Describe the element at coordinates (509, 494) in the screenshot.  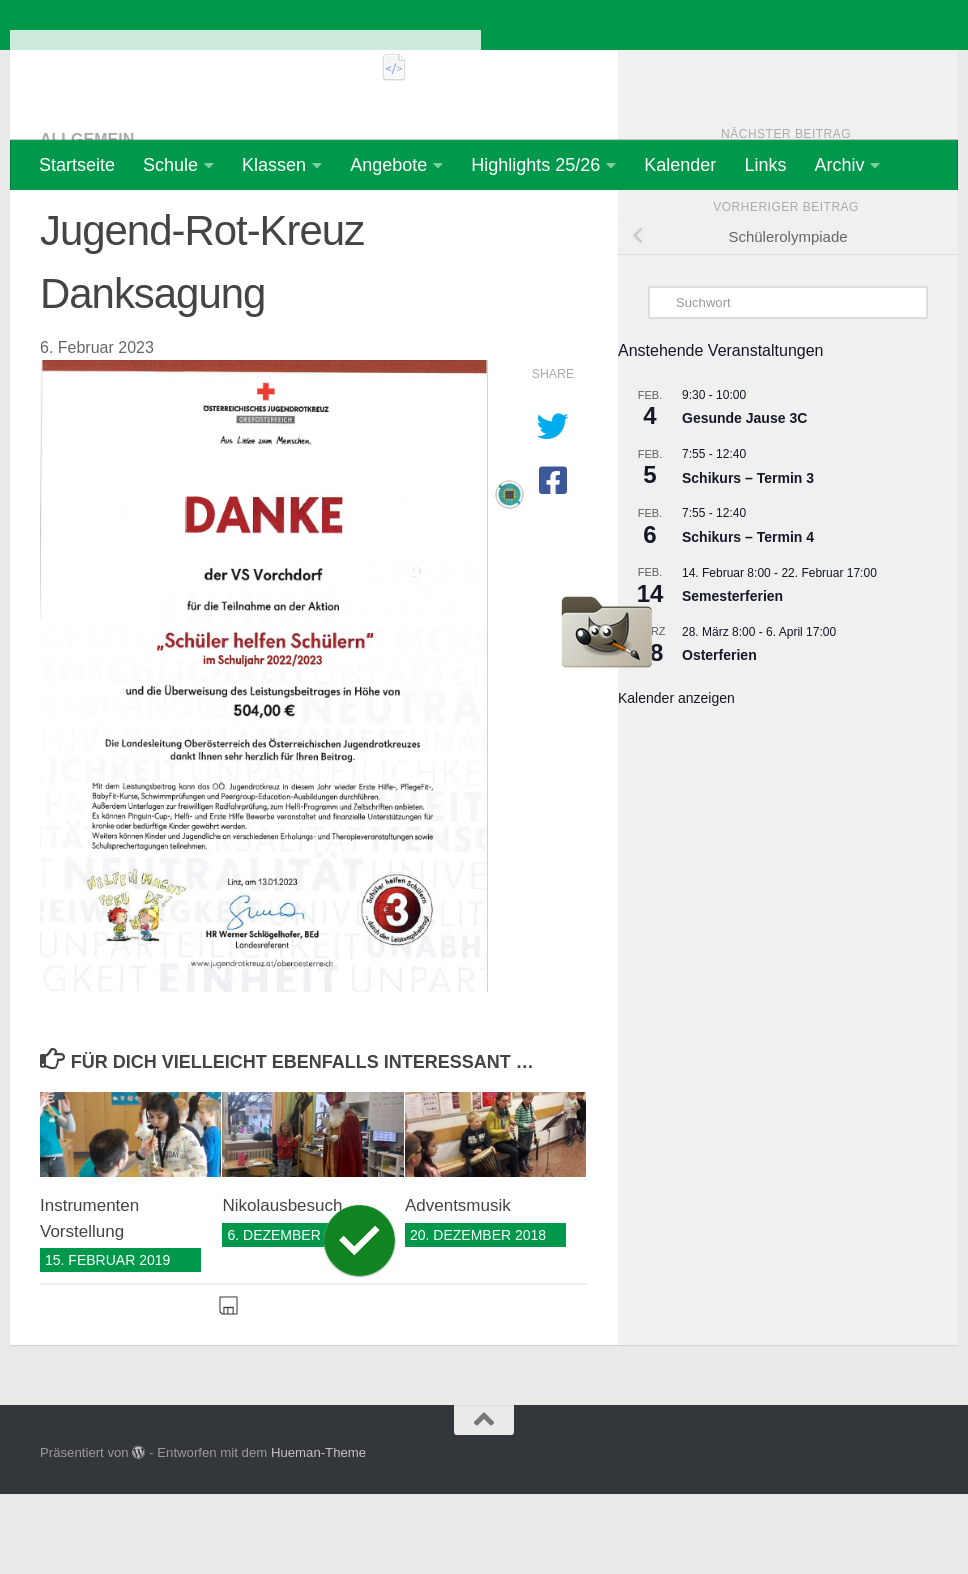
I see `access hardware driver settings` at that location.